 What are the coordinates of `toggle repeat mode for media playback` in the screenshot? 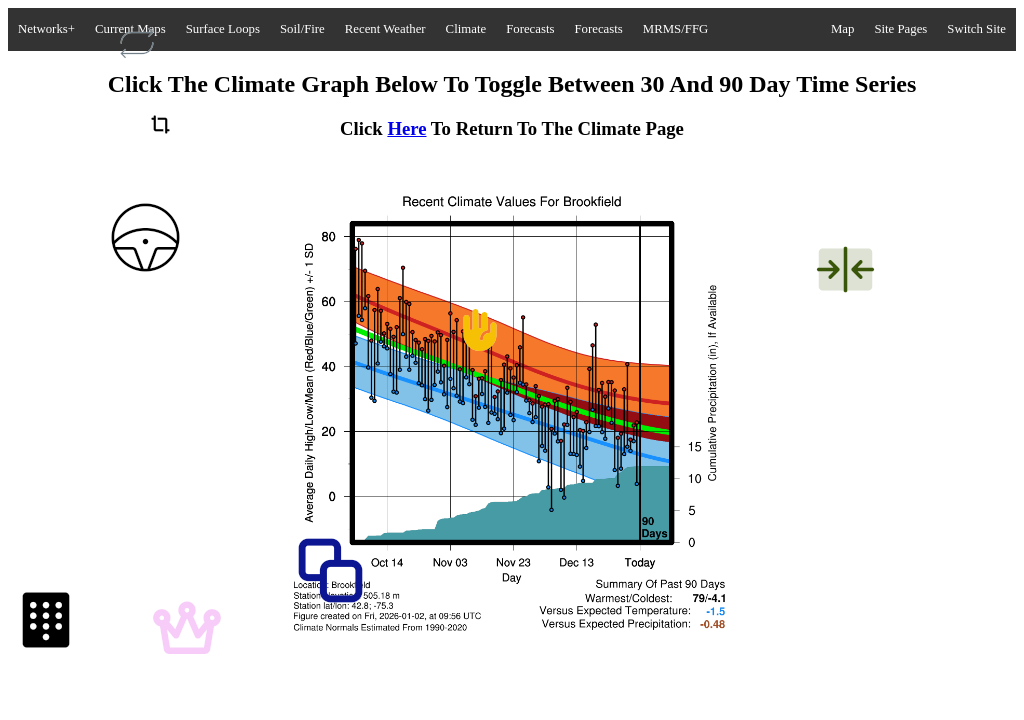 It's located at (137, 43).